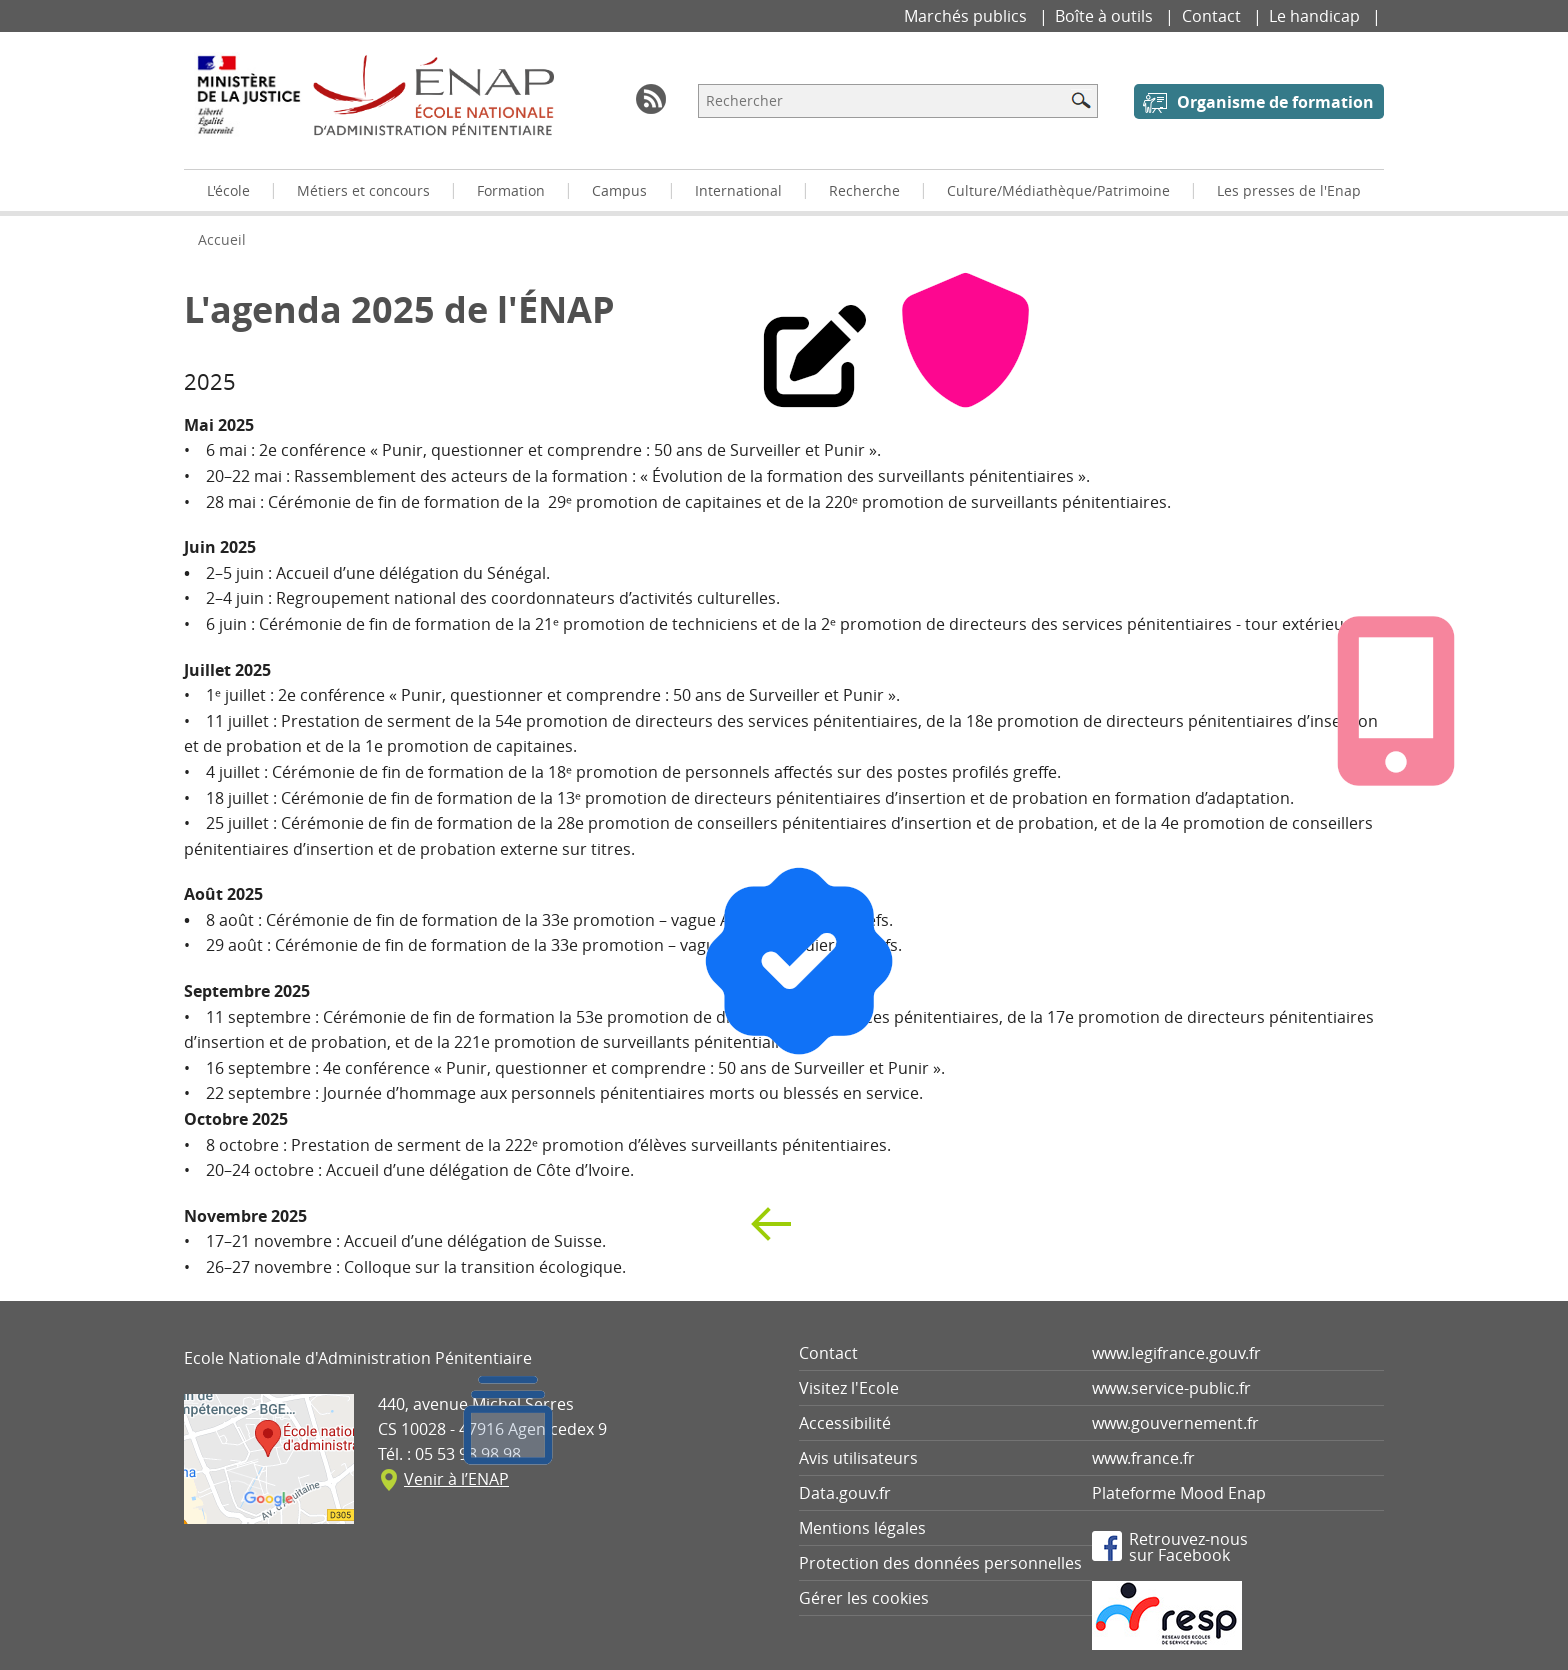 This screenshot has width=1568, height=1670. What do you see at coordinates (965, 340) in the screenshot?
I see `indicates security or protection status` at bounding box center [965, 340].